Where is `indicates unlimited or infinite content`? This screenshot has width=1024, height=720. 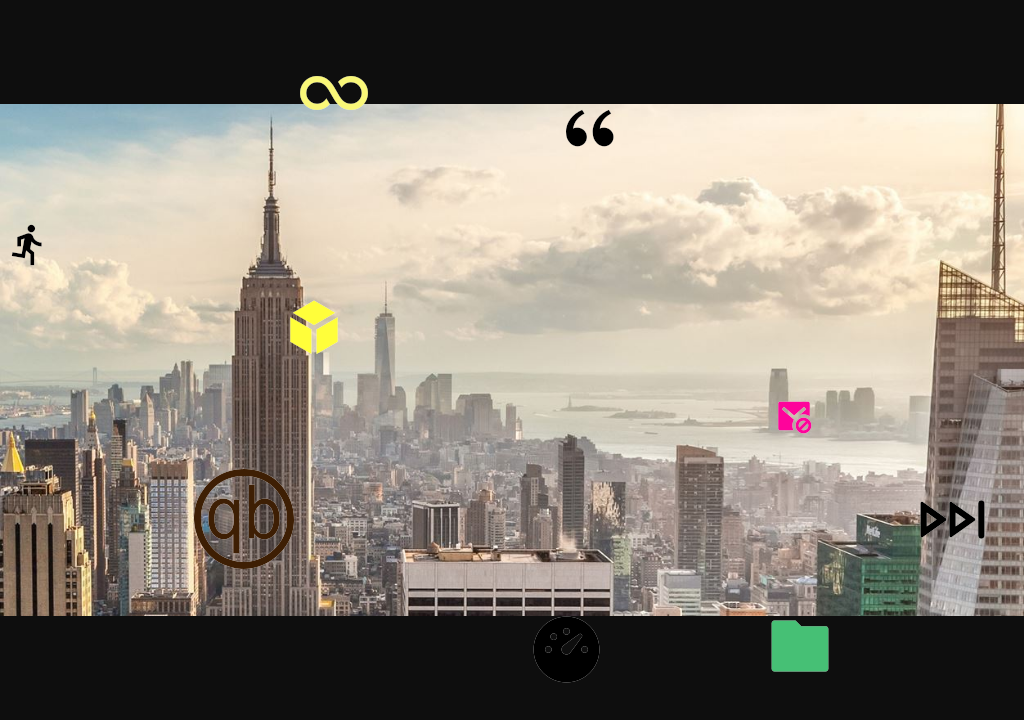 indicates unlimited or infinite content is located at coordinates (334, 93).